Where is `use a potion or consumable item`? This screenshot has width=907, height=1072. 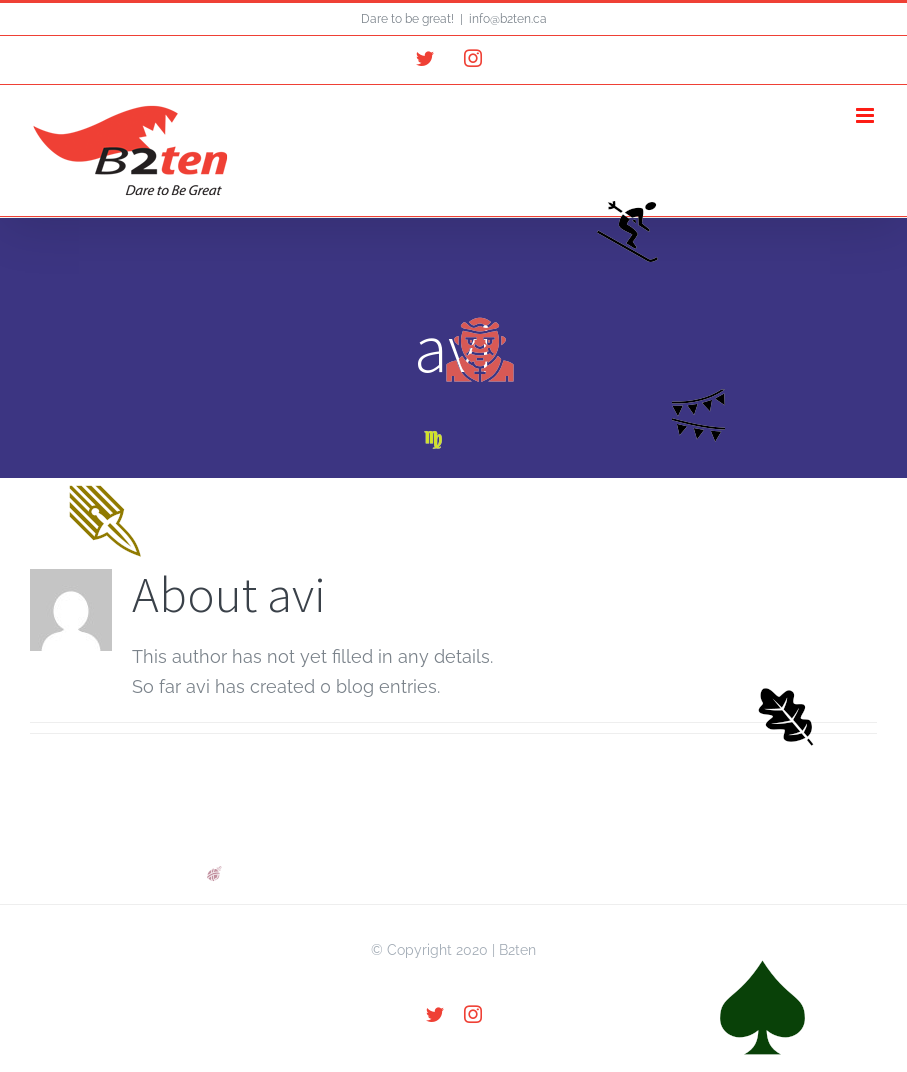
use a potion or consumable item is located at coordinates (214, 873).